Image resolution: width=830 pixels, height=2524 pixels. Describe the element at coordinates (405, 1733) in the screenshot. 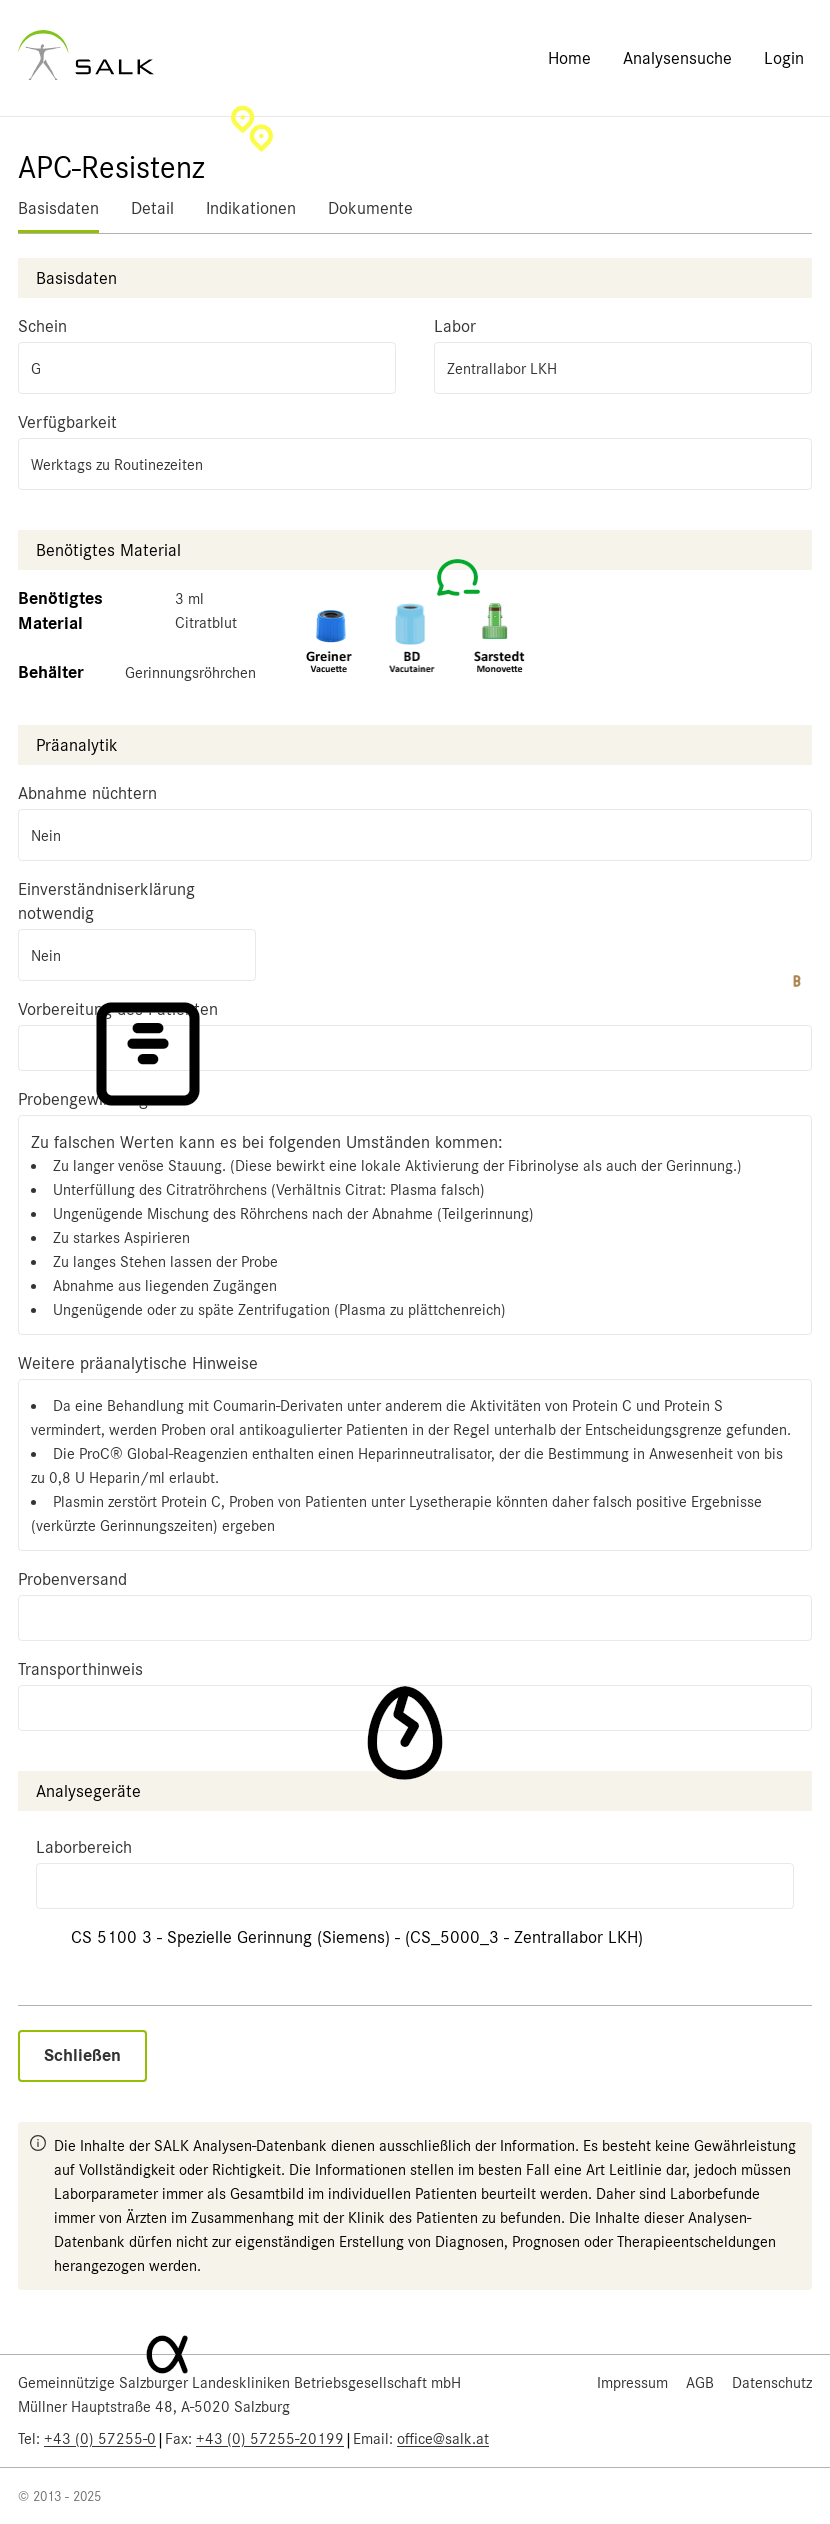

I see `indicates a broken or damaged item` at that location.